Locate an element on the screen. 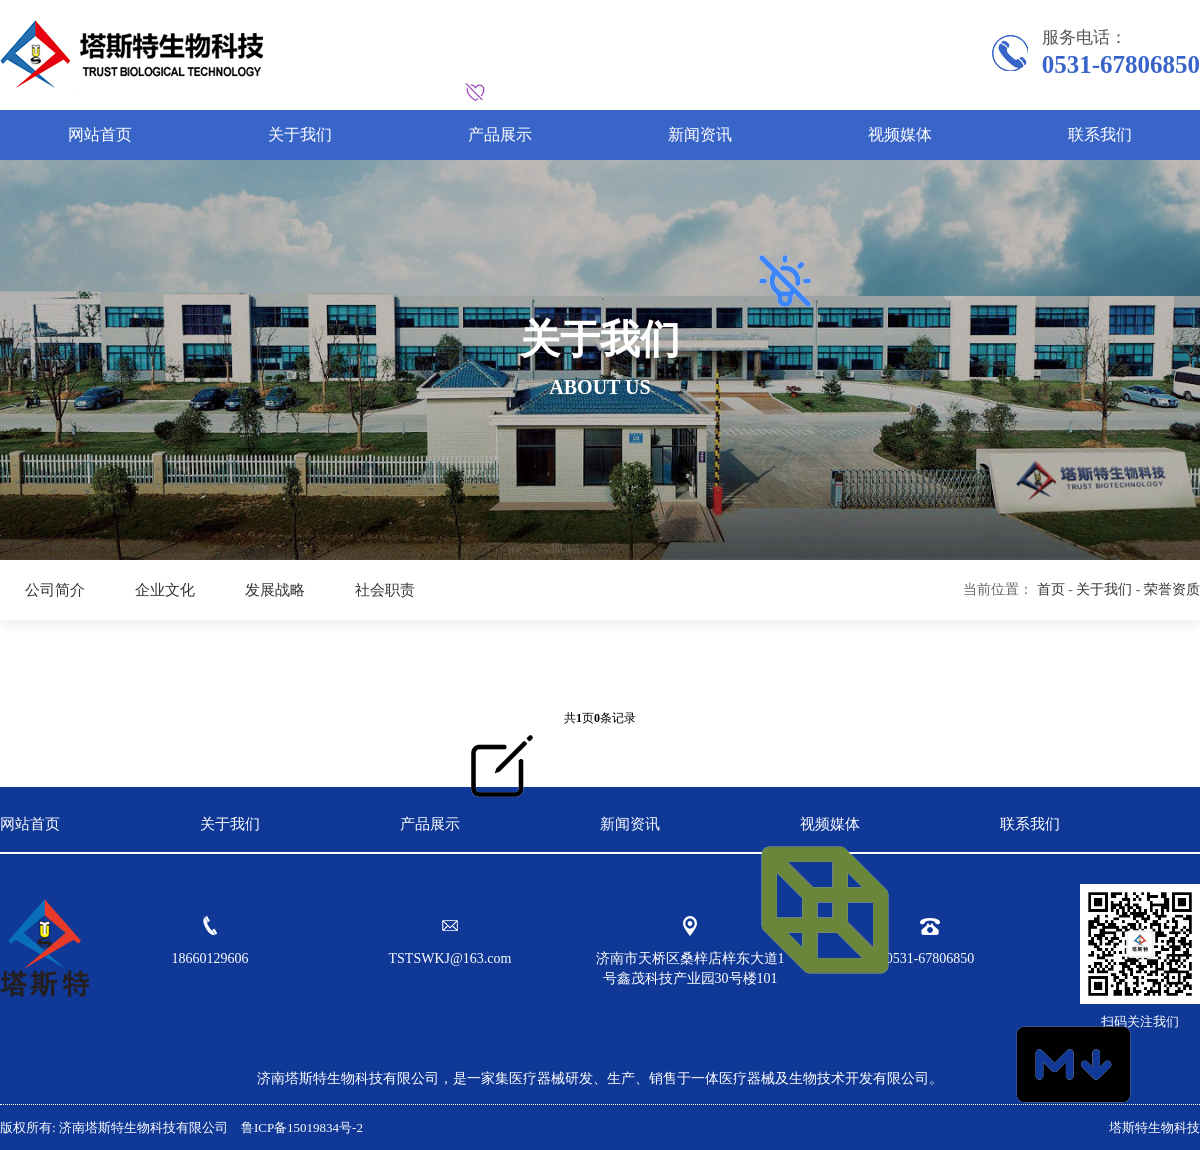 The image size is (1200, 1150). create or compose new content is located at coordinates (502, 766).